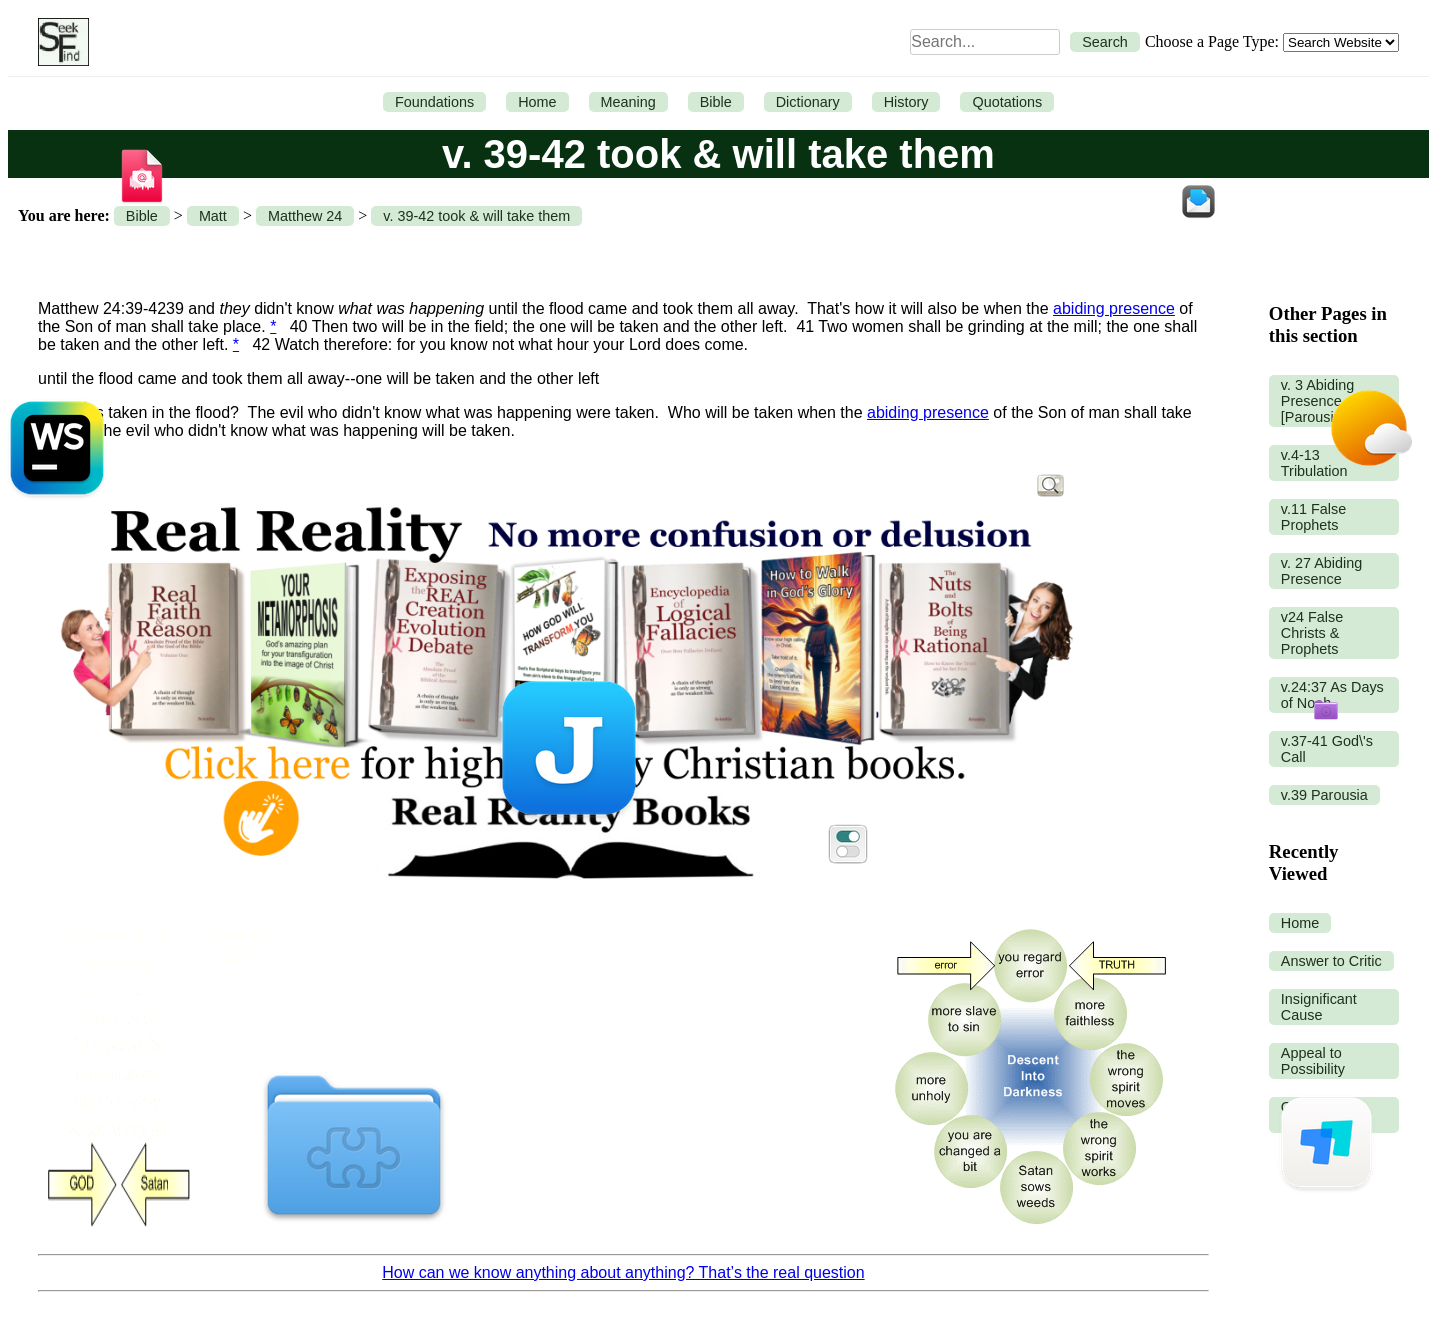  Describe the element at coordinates (1198, 201) in the screenshot. I see `open the mail app` at that location.